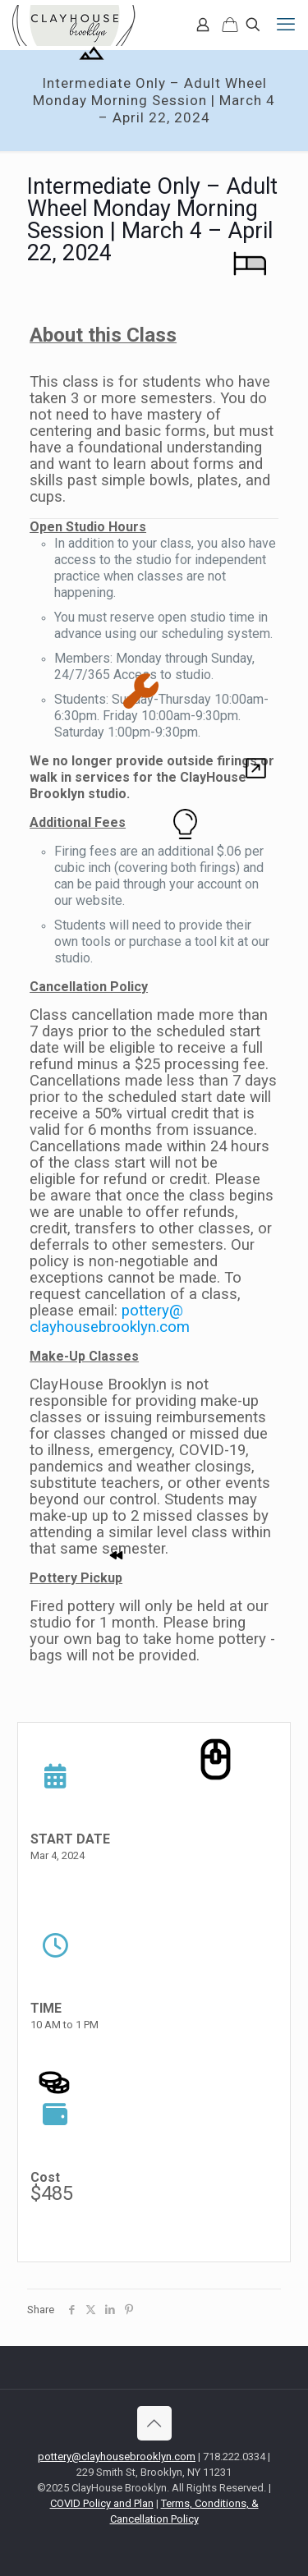 The height and width of the screenshot is (2576, 308). I want to click on view your coin balance or currency, so click(54, 2082).